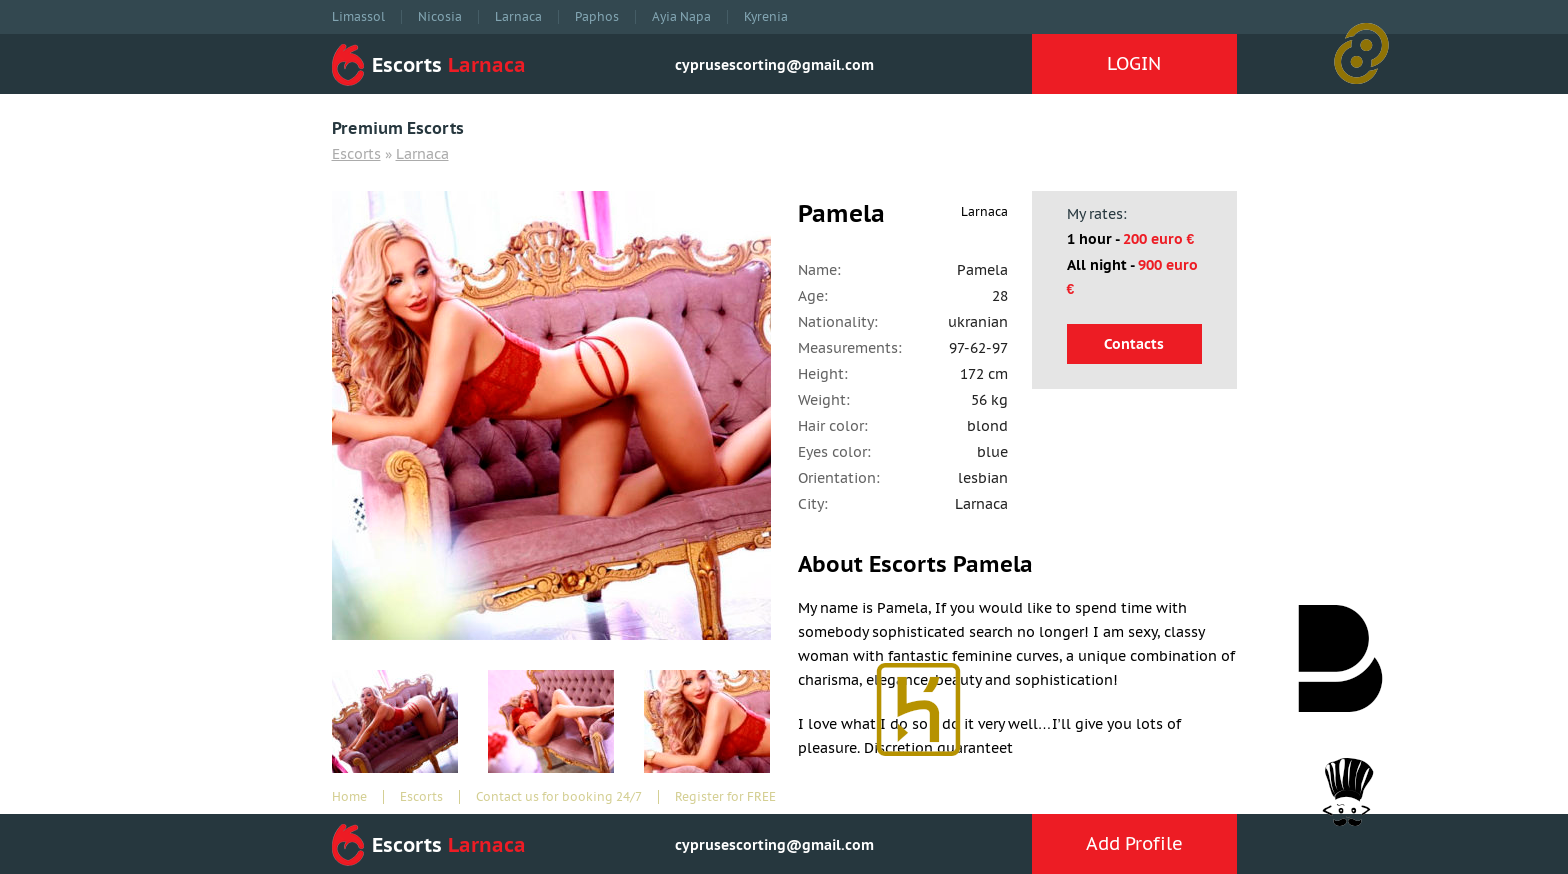 This screenshot has width=1568, height=874. What do you see at coordinates (1361, 53) in the screenshot?
I see `tauri framework logo` at bounding box center [1361, 53].